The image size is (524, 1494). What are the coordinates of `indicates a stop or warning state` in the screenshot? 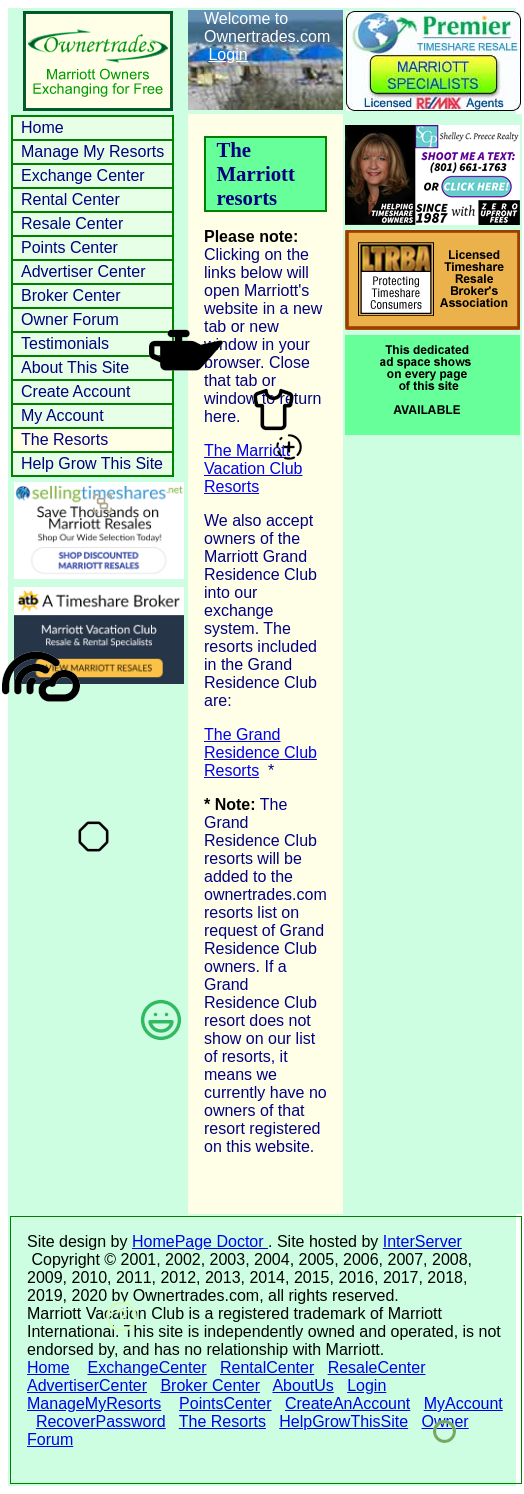 It's located at (93, 836).